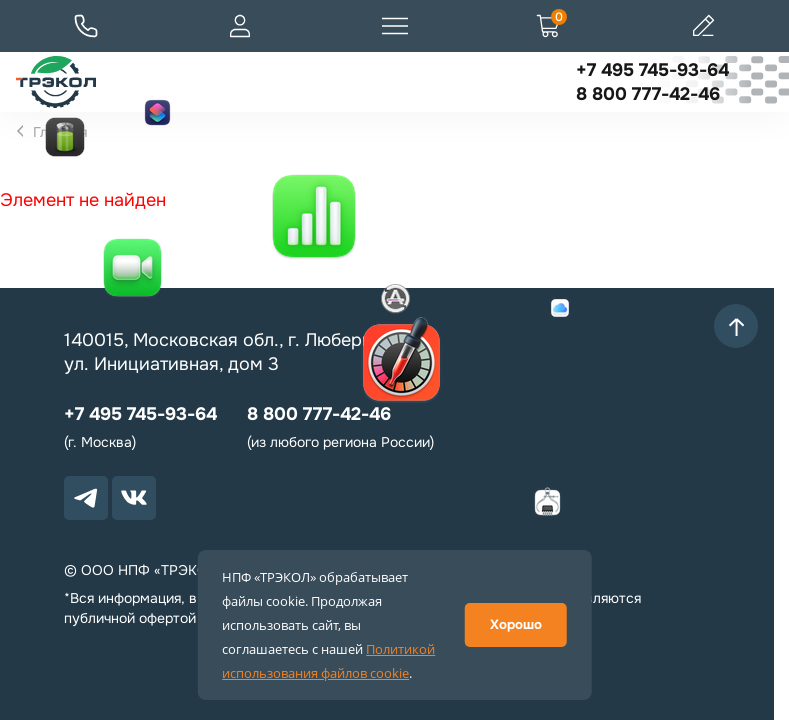  Describe the element at coordinates (65, 137) in the screenshot. I see `open power management settings` at that location.